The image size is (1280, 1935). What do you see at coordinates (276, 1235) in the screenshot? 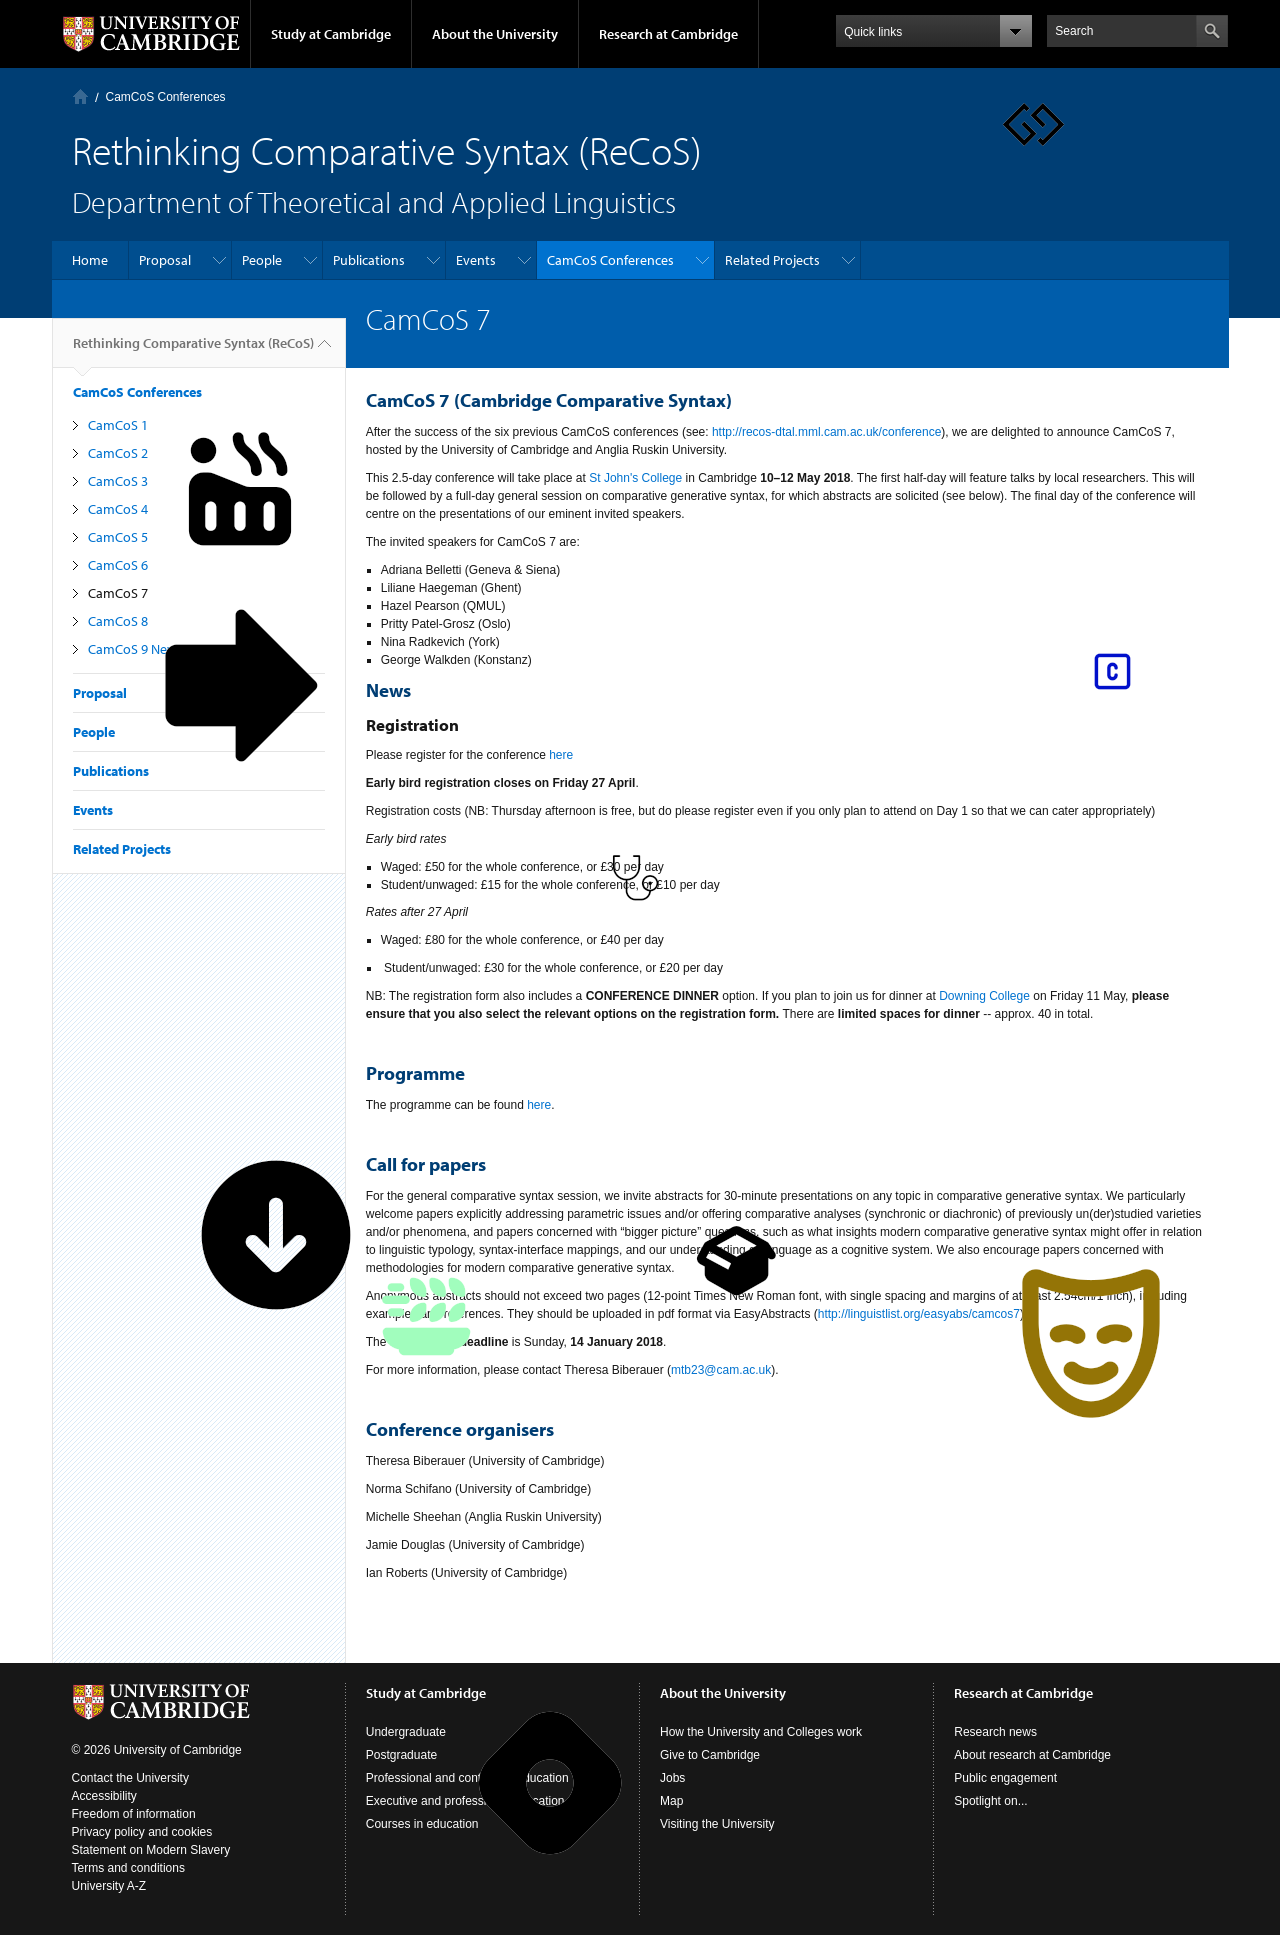
I see `download a file or content` at bounding box center [276, 1235].